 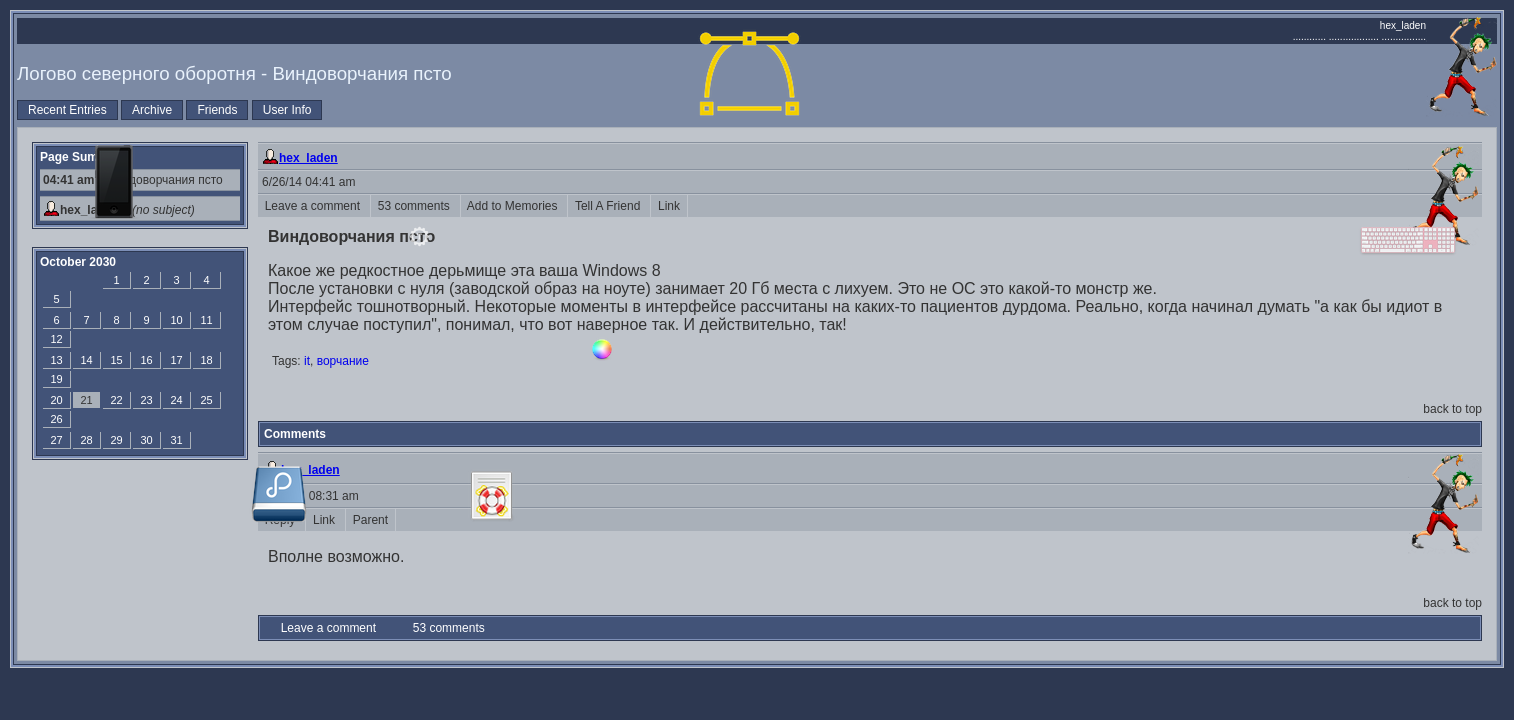 What do you see at coordinates (1408, 240) in the screenshot?
I see `connect a bluetooth keyboard` at bounding box center [1408, 240].